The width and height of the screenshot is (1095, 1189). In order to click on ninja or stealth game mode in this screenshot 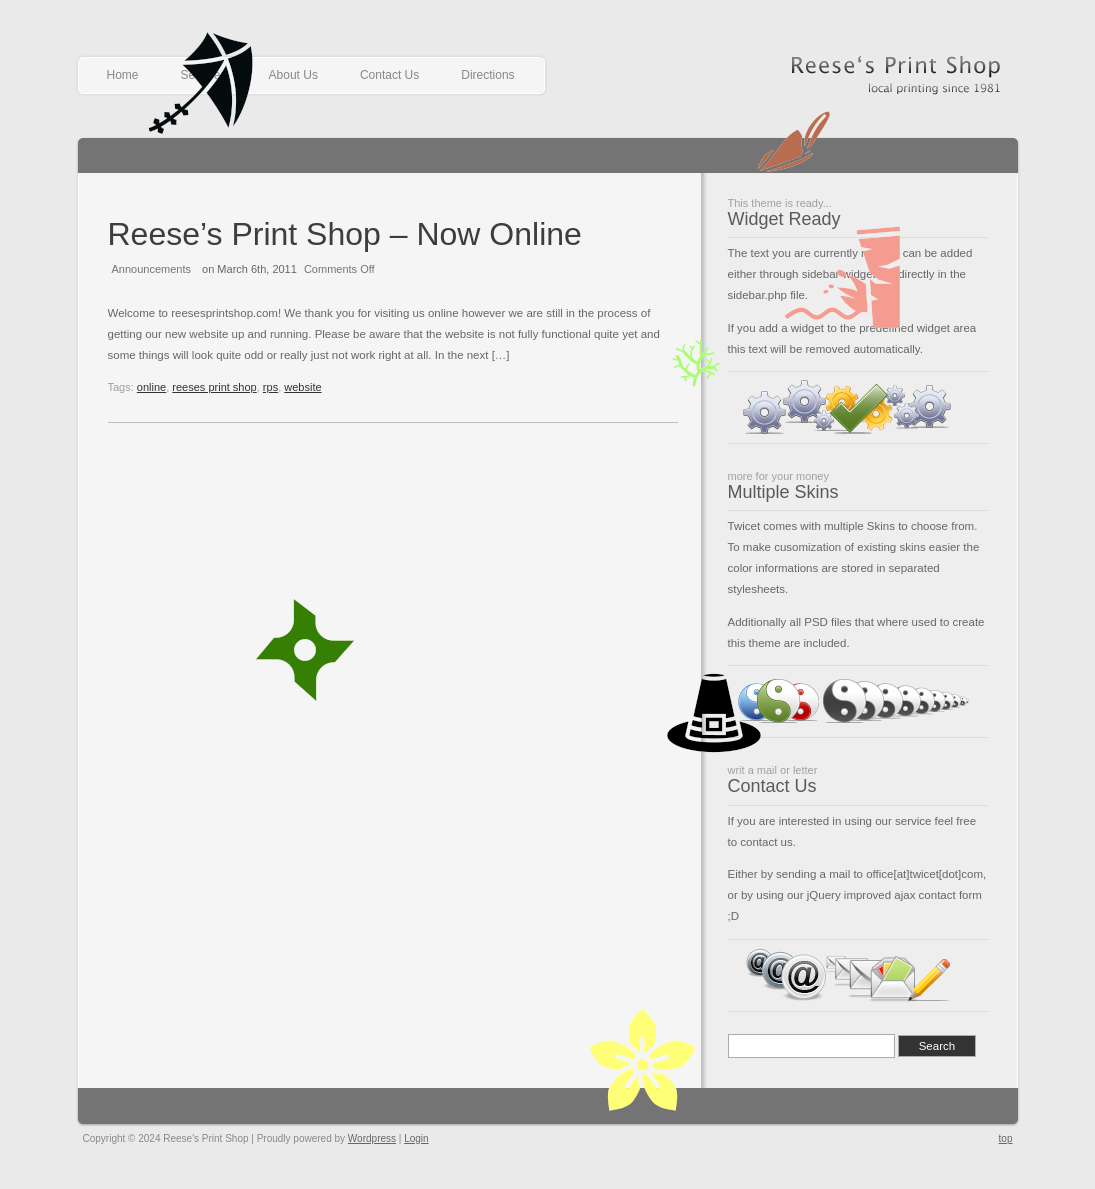, I will do `click(305, 650)`.